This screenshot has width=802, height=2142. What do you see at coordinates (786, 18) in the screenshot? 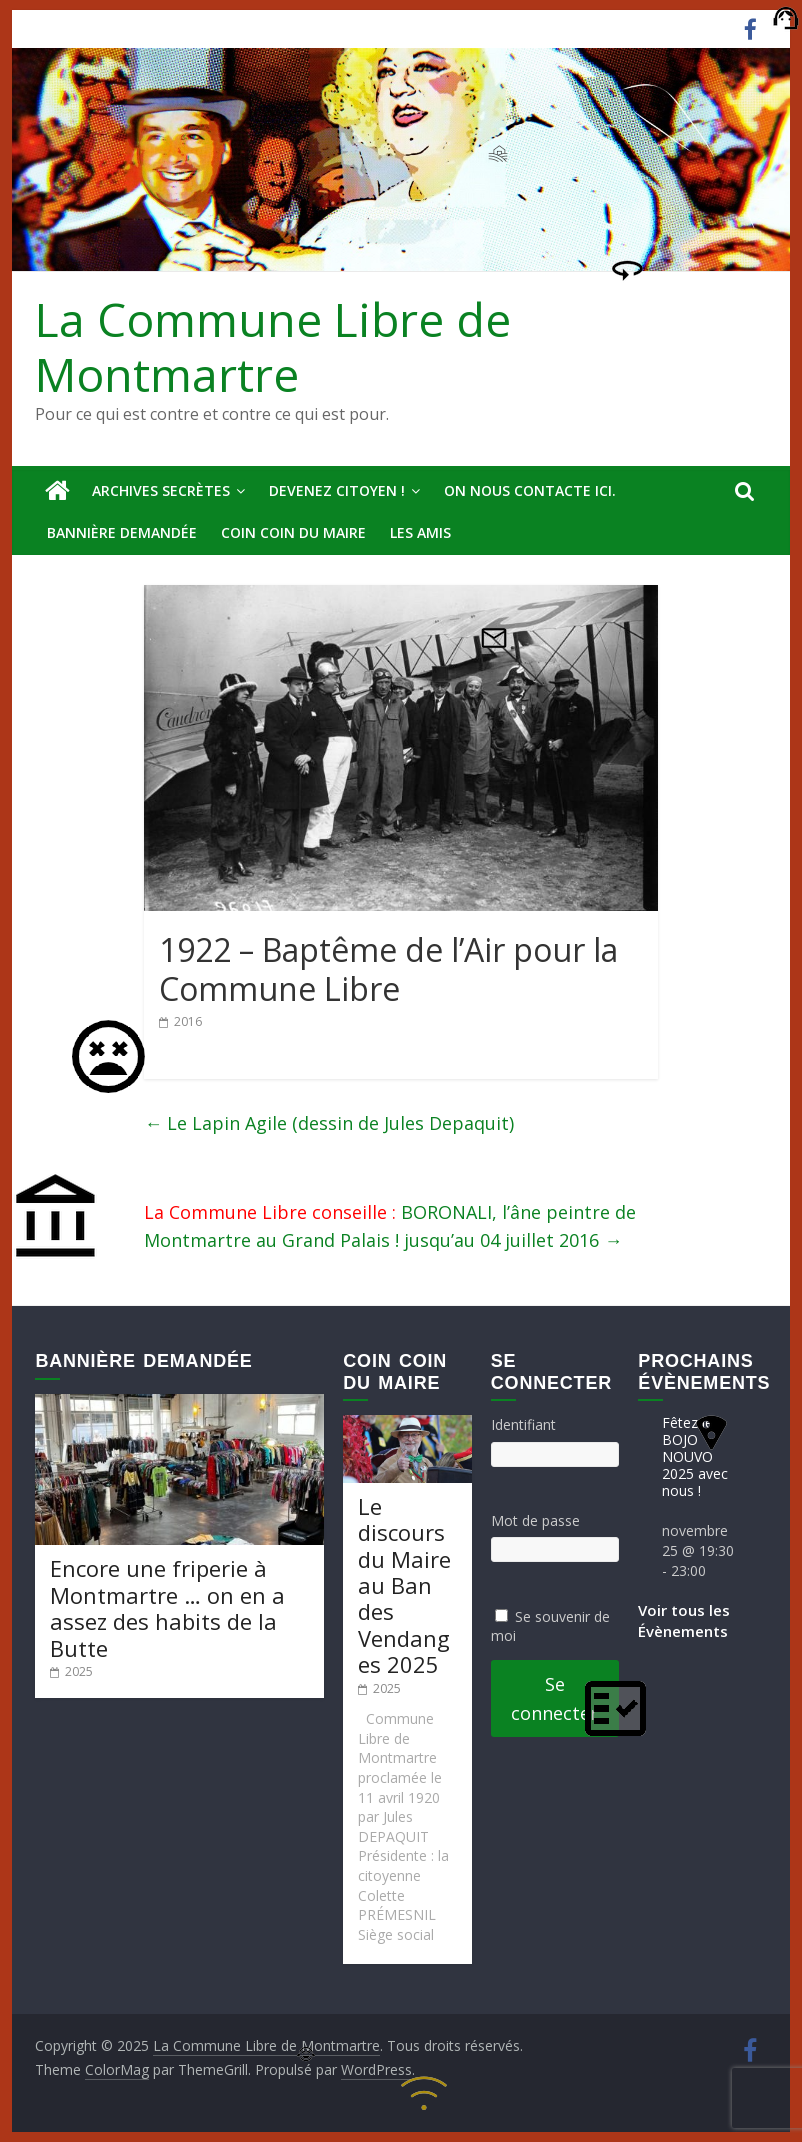
I see `contact customer support` at bounding box center [786, 18].